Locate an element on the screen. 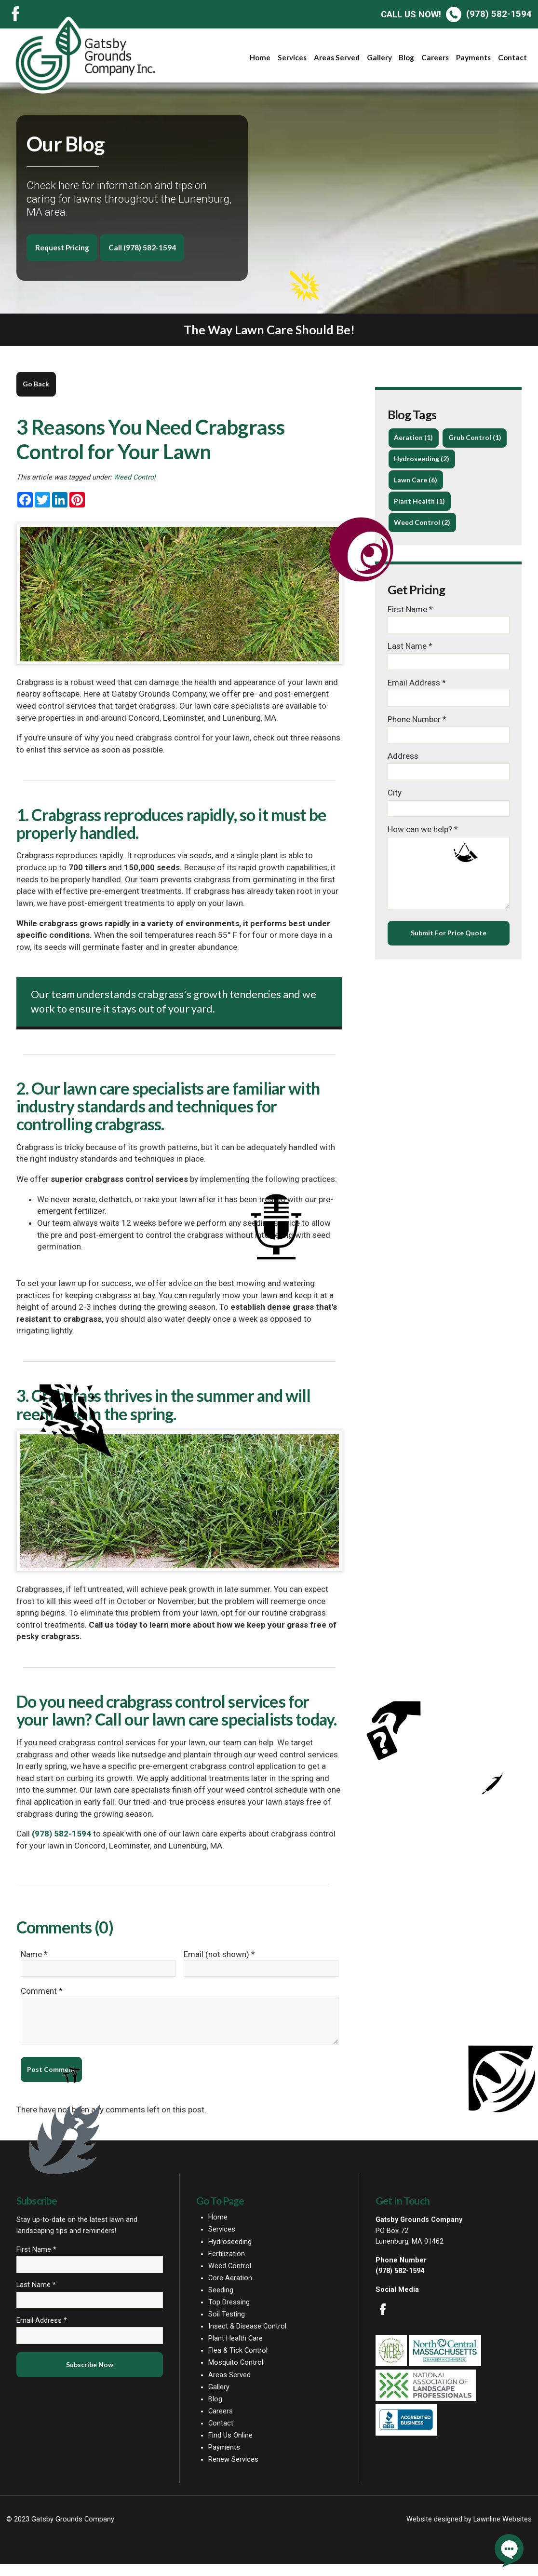 The width and height of the screenshot is (538, 2576). activate voice command or shout ability is located at coordinates (502, 2079).